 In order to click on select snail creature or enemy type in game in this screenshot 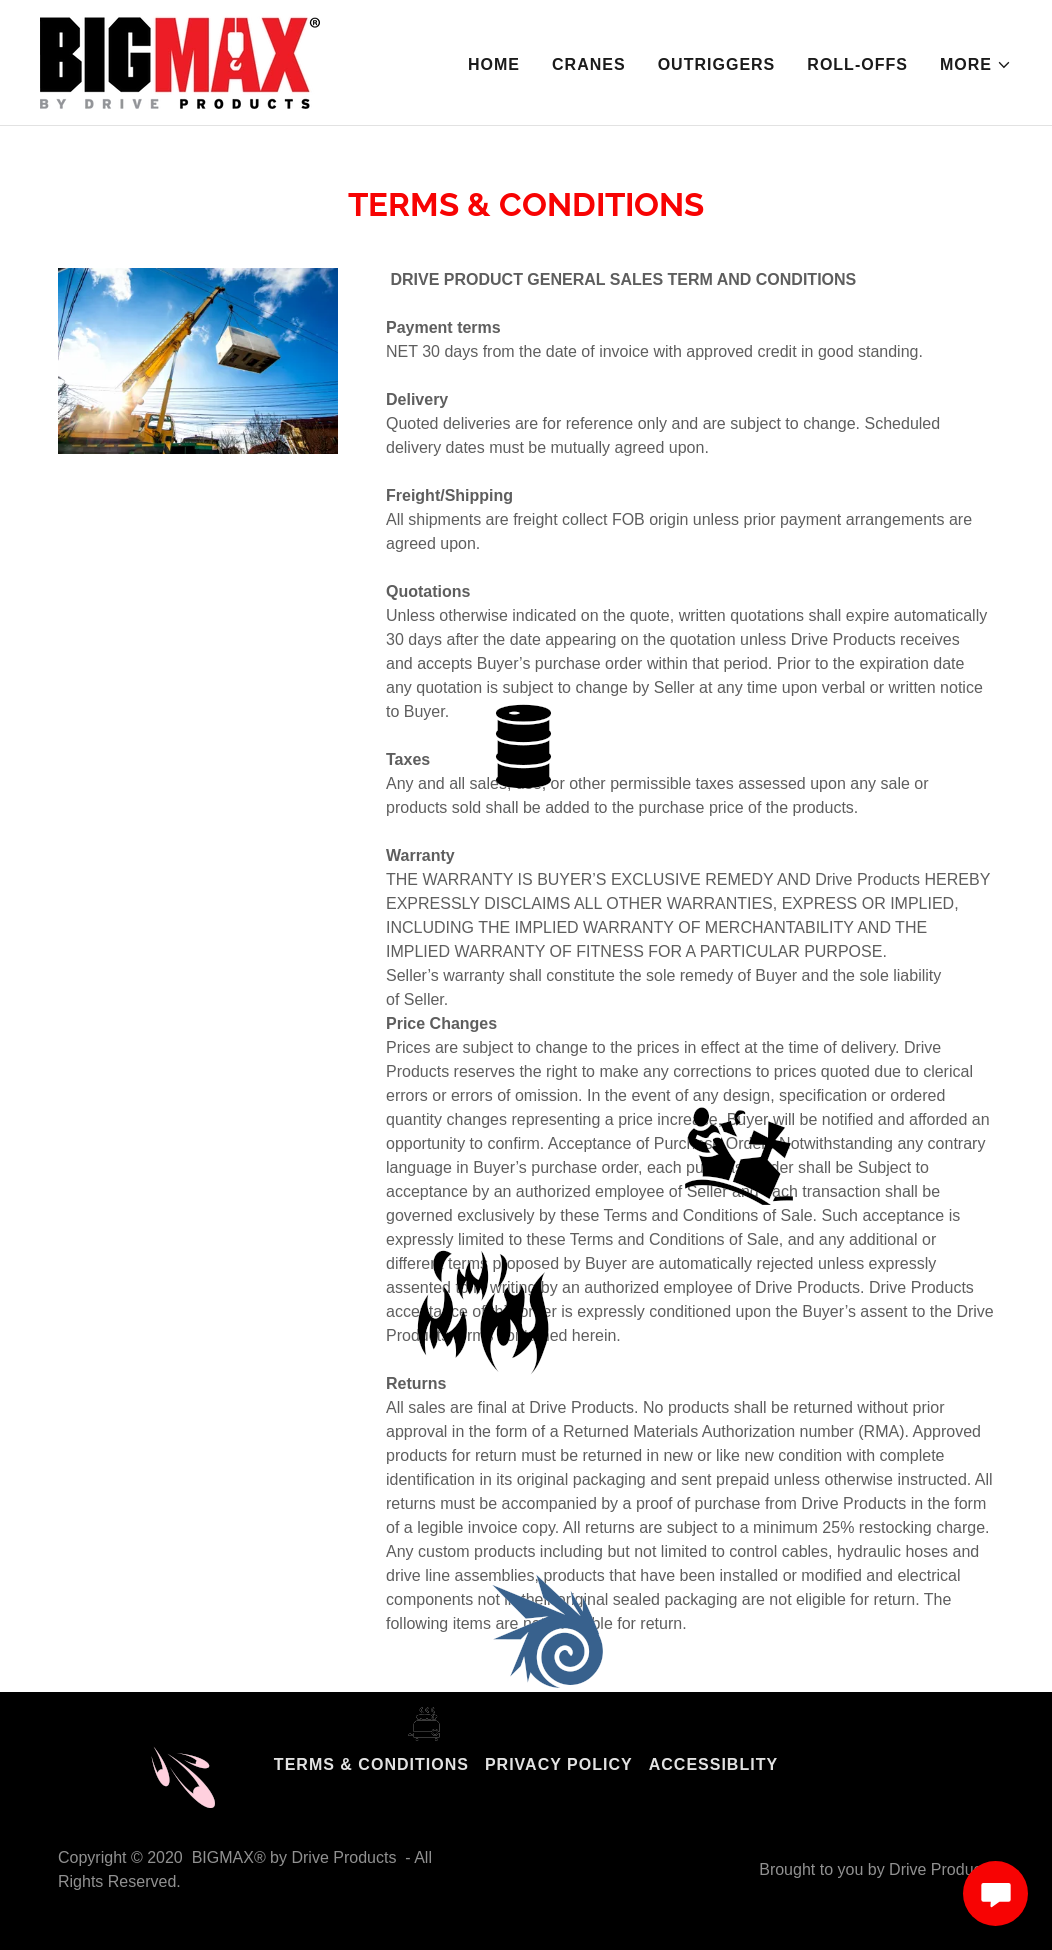, I will do `click(551, 1631)`.